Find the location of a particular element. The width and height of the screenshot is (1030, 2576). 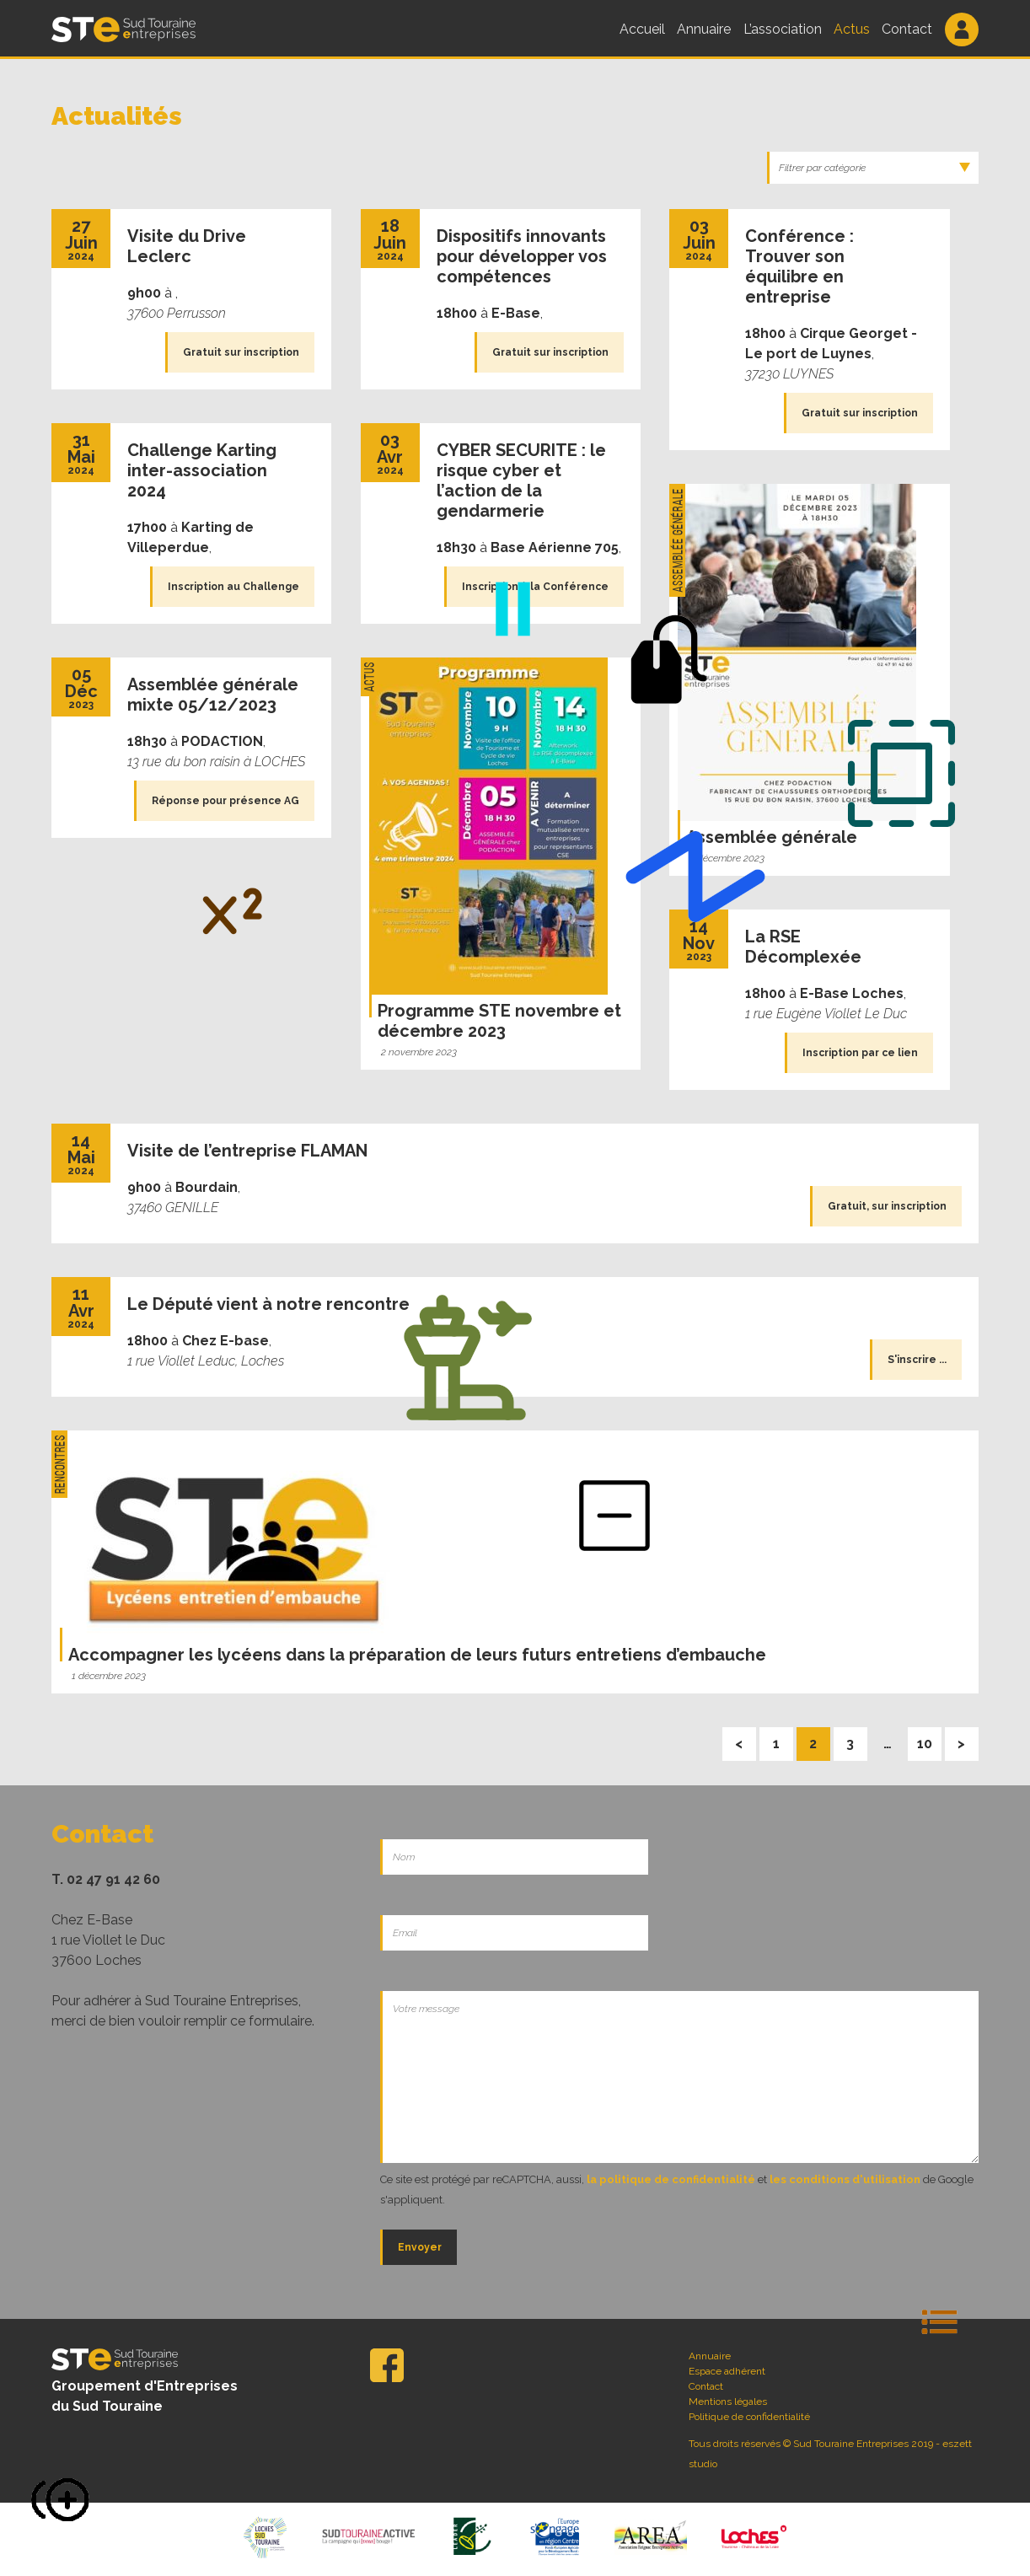

pause media playback is located at coordinates (512, 609).